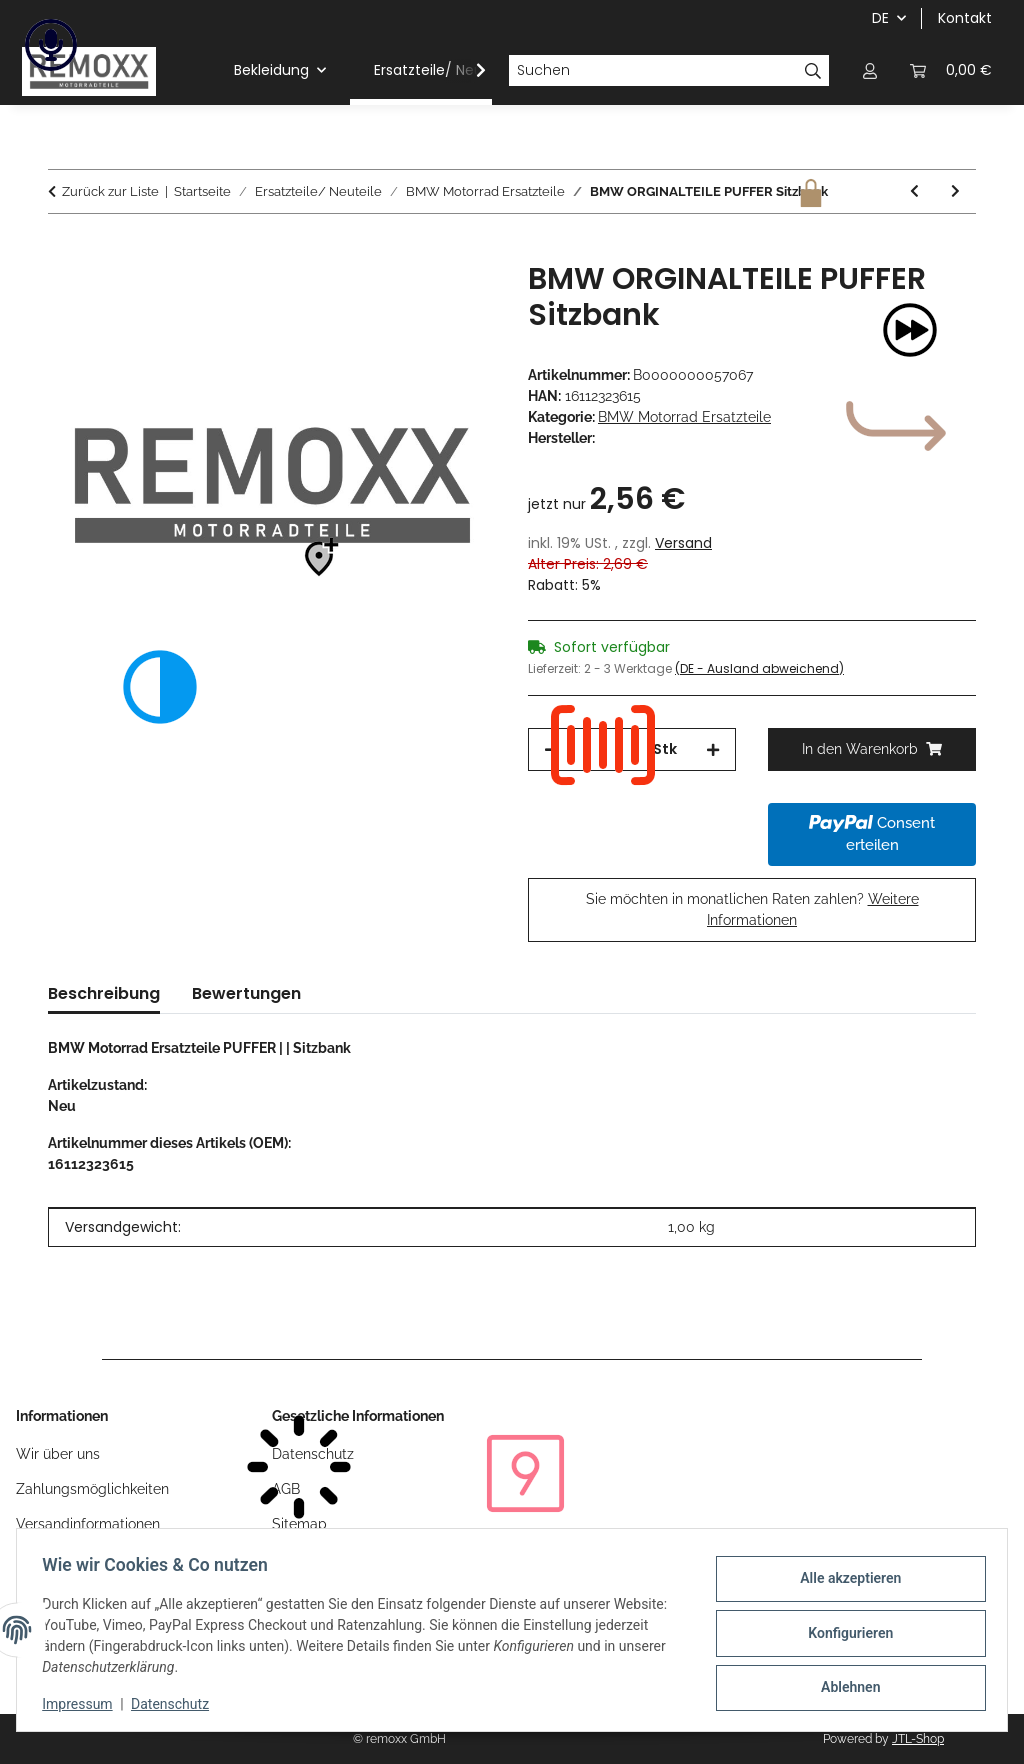 This screenshot has height=1764, width=1024. What do you see at coordinates (811, 193) in the screenshot?
I see `indicates a locked or secured item` at bounding box center [811, 193].